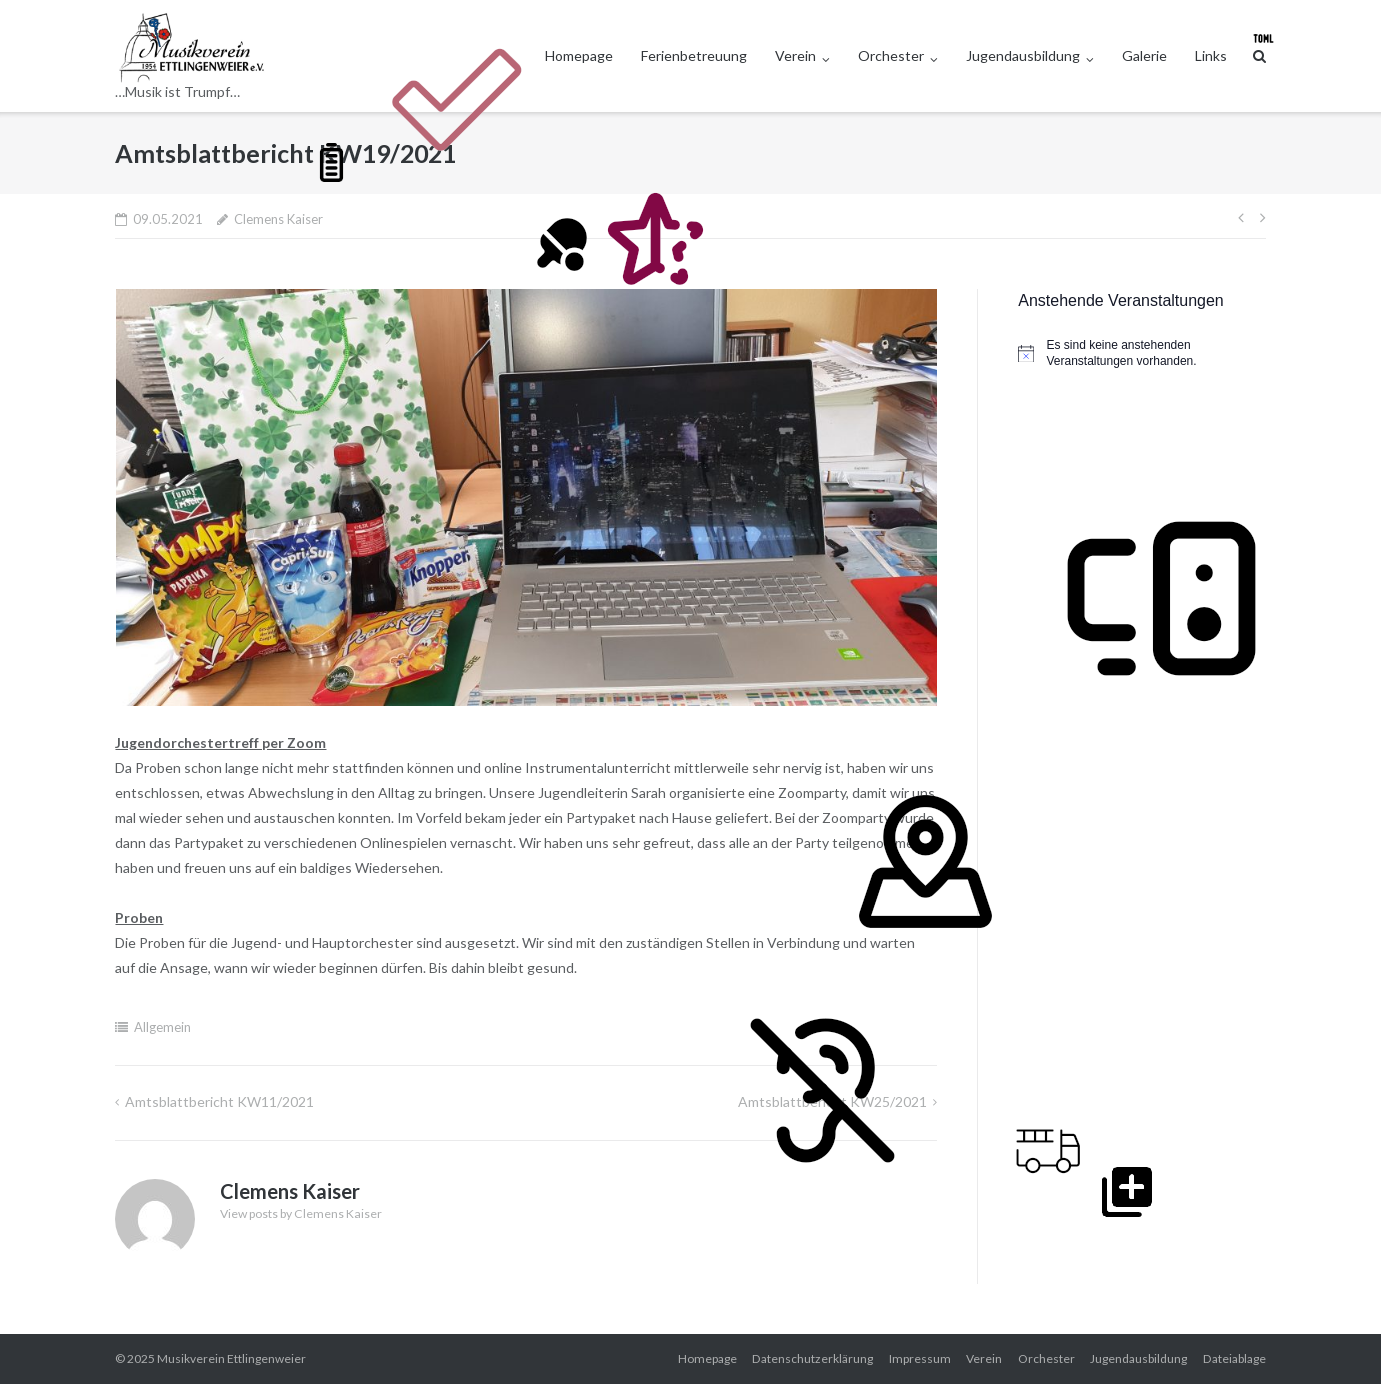 The width and height of the screenshot is (1381, 1384). What do you see at coordinates (1263, 38) in the screenshot?
I see `indicates a TOML configuration file` at bounding box center [1263, 38].